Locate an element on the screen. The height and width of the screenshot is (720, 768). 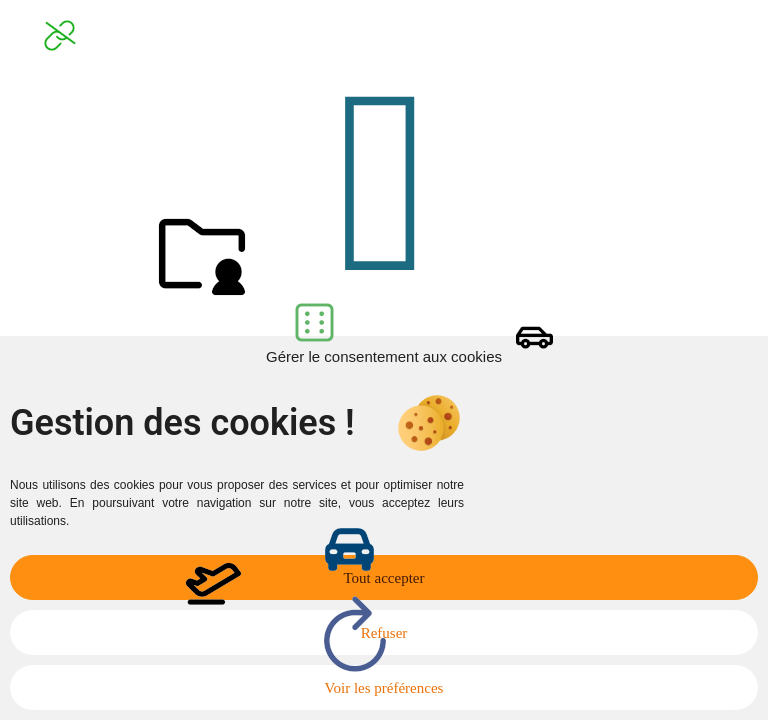
refresh or reload the current page is located at coordinates (355, 634).